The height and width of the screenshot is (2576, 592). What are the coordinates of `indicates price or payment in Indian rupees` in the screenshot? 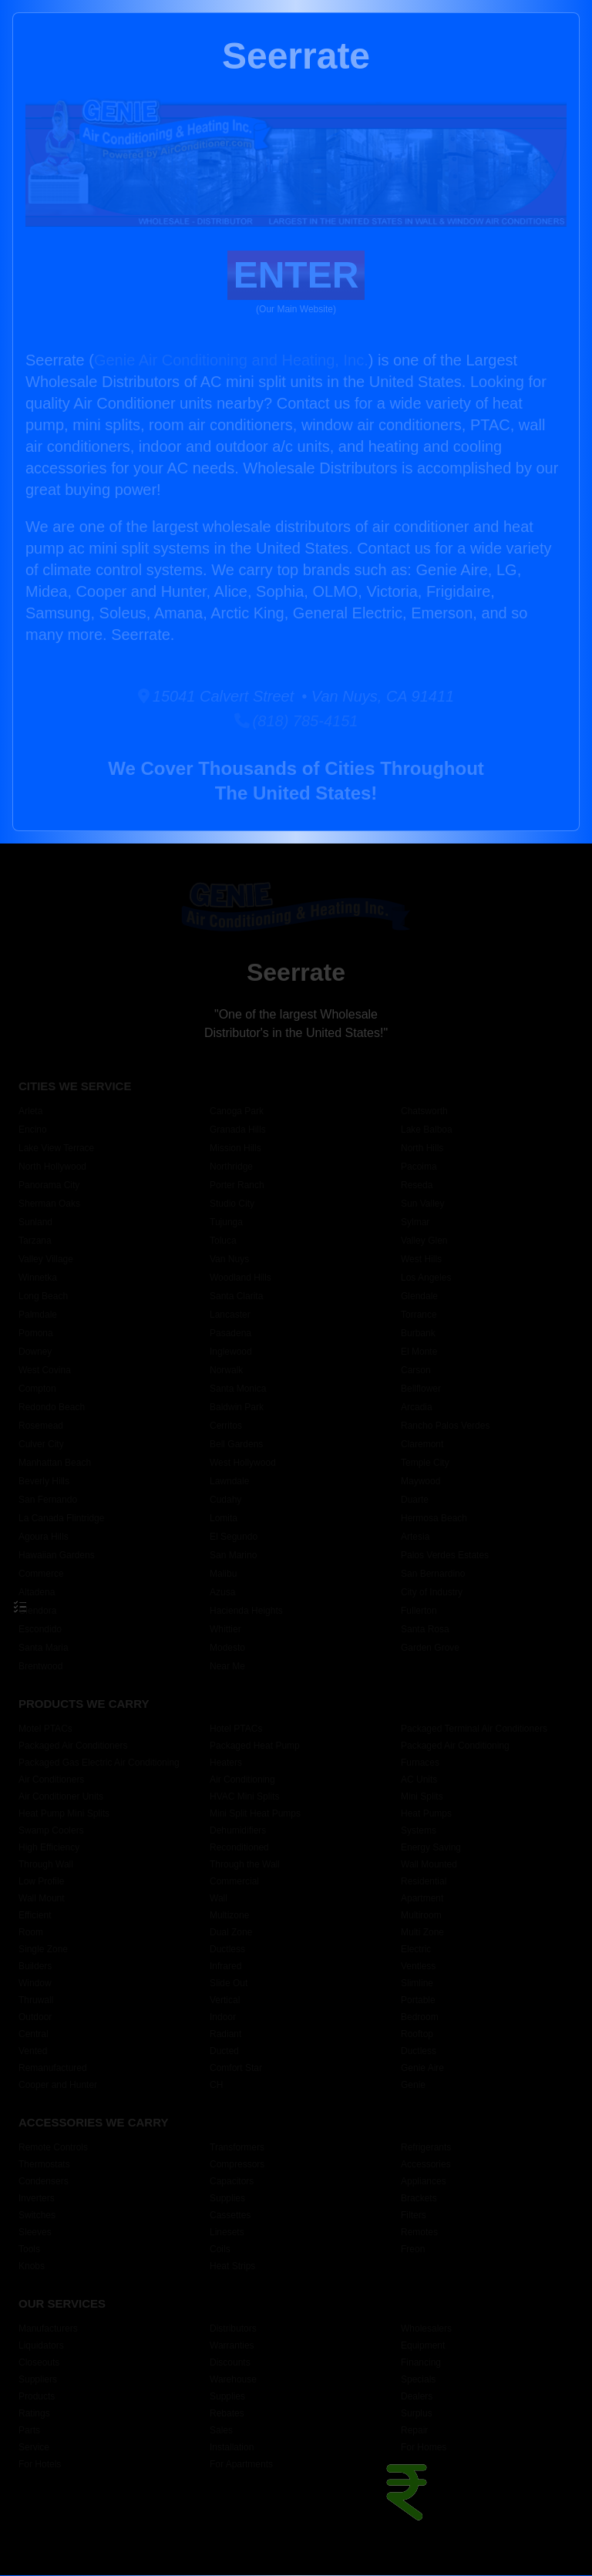 It's located at (406, 2492).